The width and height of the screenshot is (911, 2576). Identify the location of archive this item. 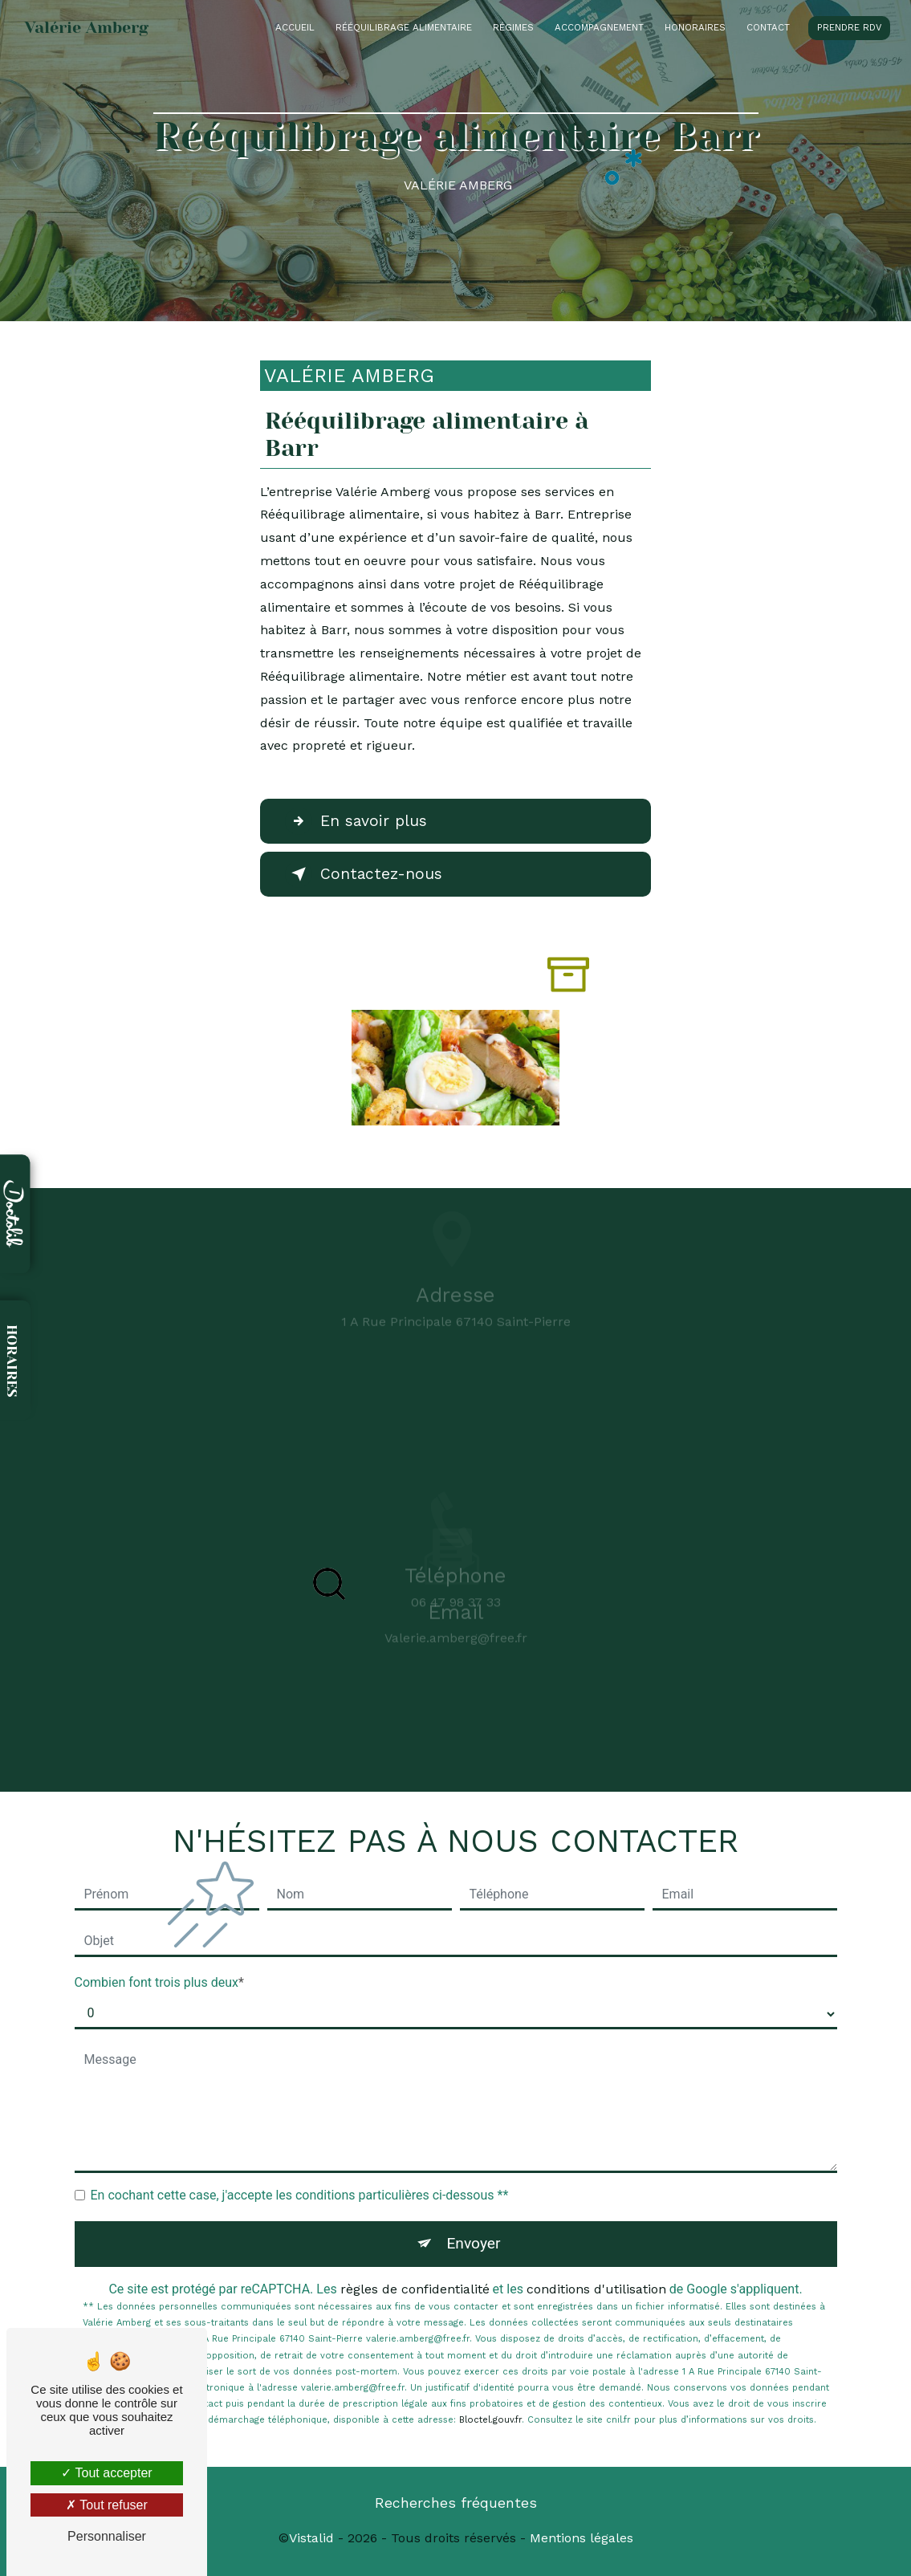
(568, 975).